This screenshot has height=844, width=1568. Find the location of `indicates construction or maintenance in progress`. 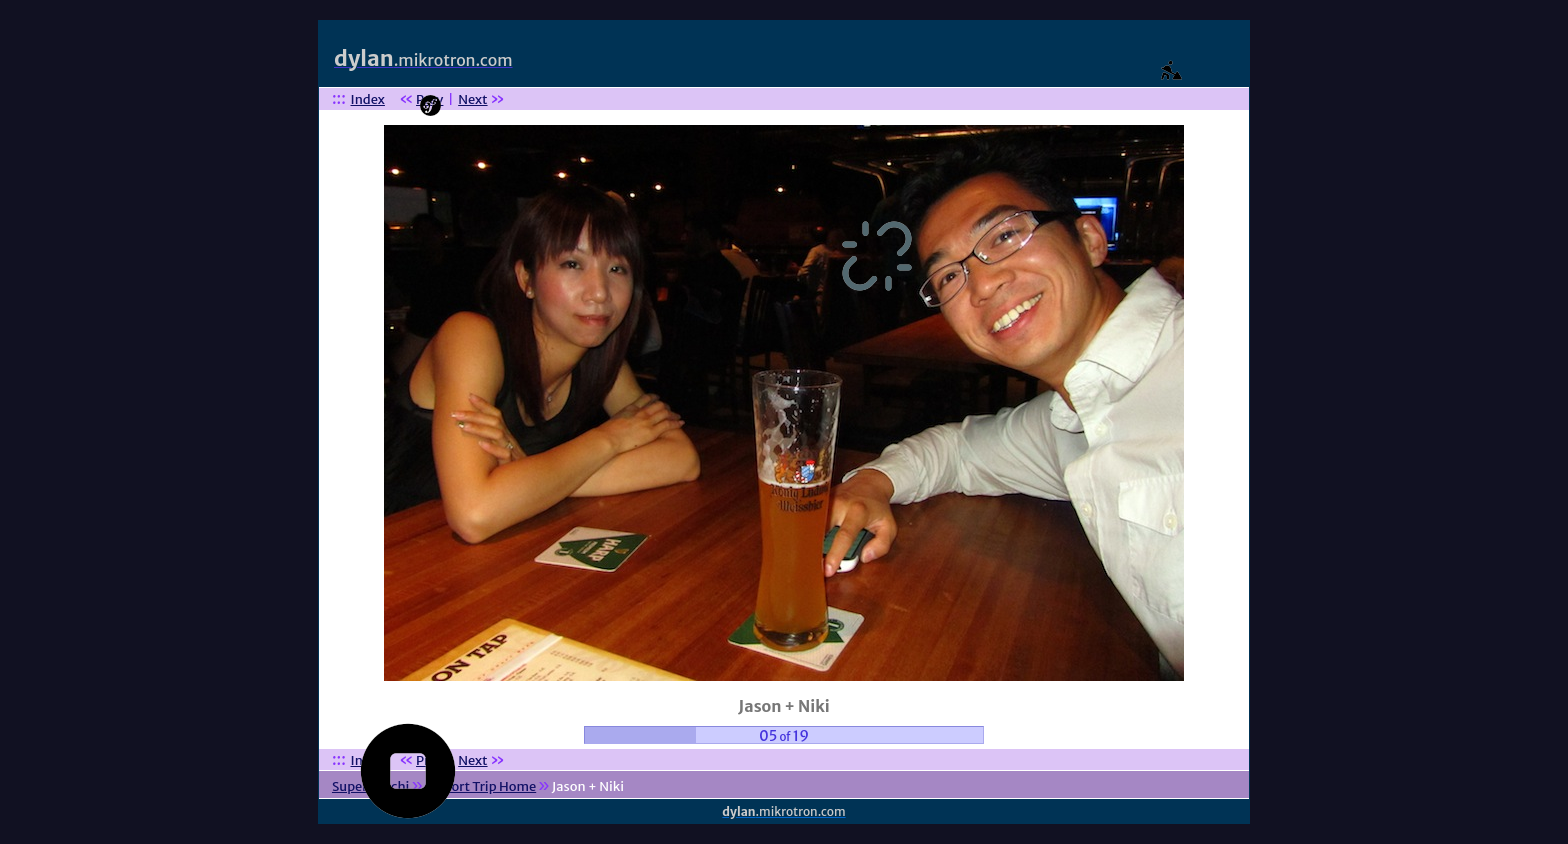

indicates construction or maintenance in progress is located at coordinates (1171, 70).